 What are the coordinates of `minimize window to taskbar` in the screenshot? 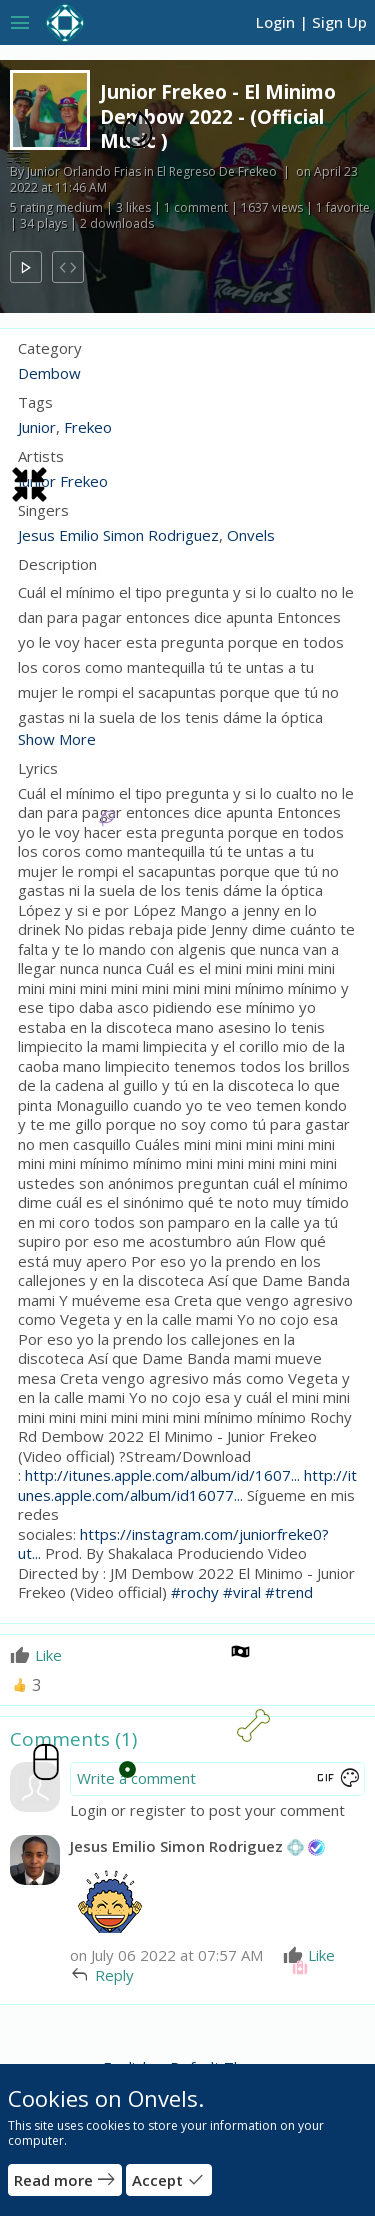 It's located at (29, 484).